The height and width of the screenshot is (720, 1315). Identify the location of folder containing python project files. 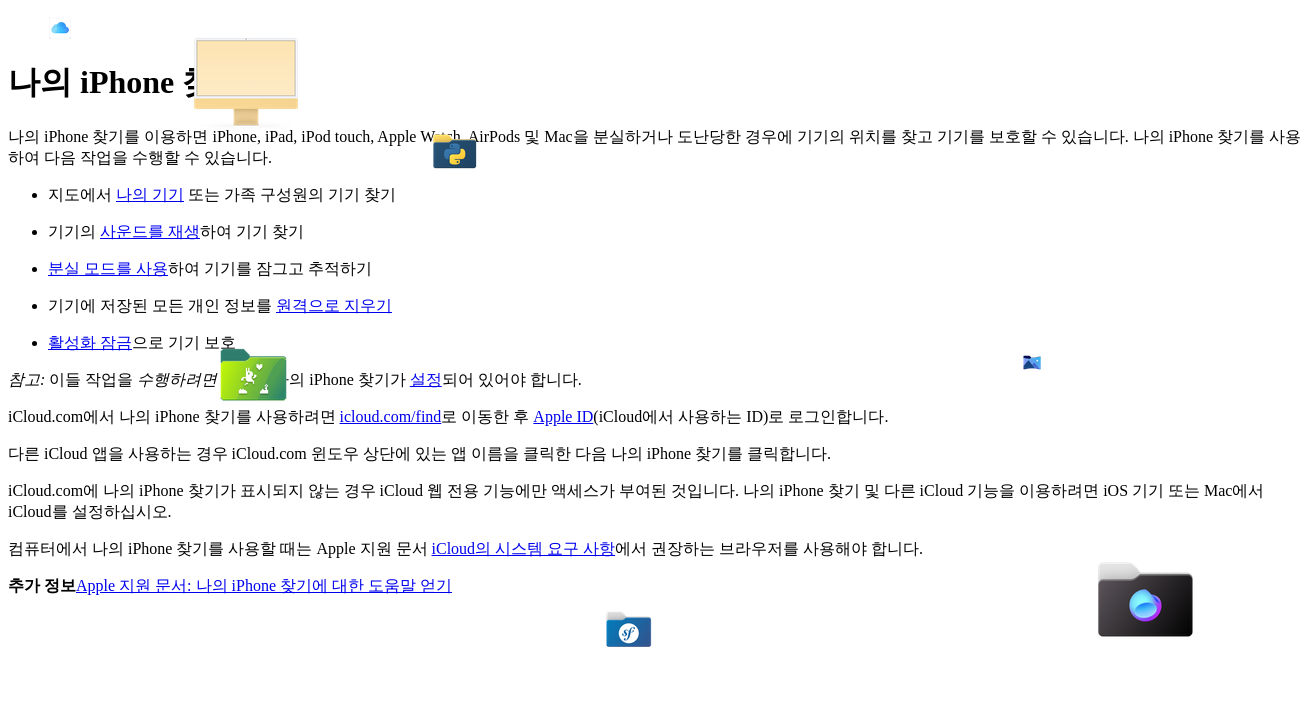
(454, 152).